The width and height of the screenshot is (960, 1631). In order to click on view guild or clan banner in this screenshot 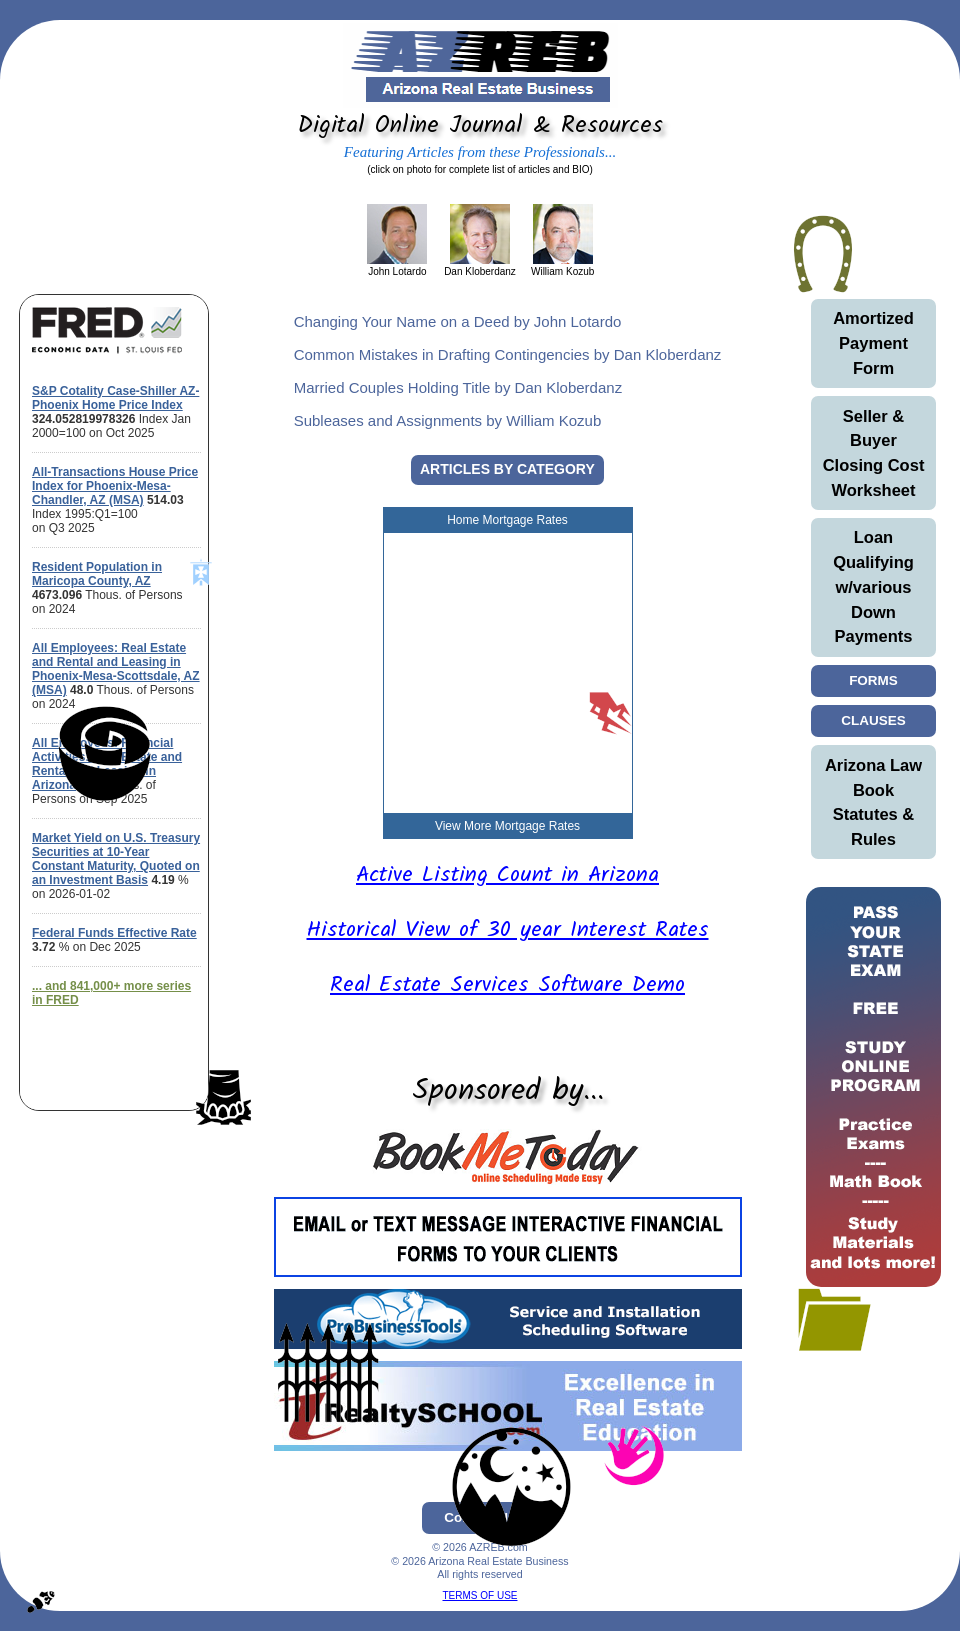, I will do `click(201, 572)`.